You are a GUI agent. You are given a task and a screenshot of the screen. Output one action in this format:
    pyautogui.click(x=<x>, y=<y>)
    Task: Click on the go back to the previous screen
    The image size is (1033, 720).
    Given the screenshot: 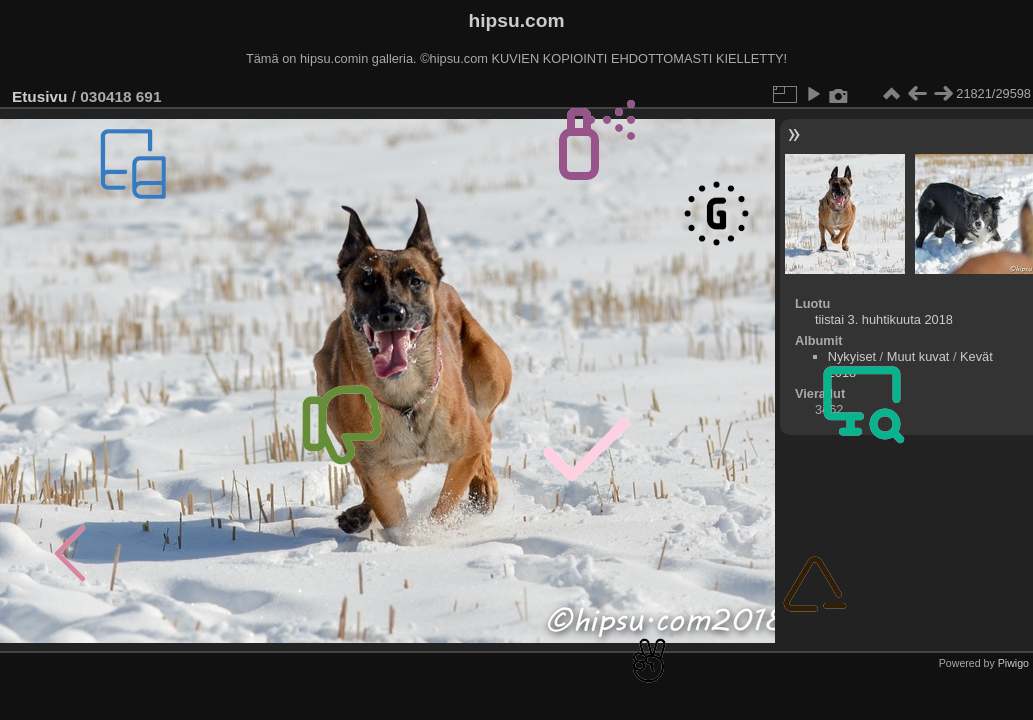 What is the action you would take?
    pyautogui.click(x=72, y=553)
    